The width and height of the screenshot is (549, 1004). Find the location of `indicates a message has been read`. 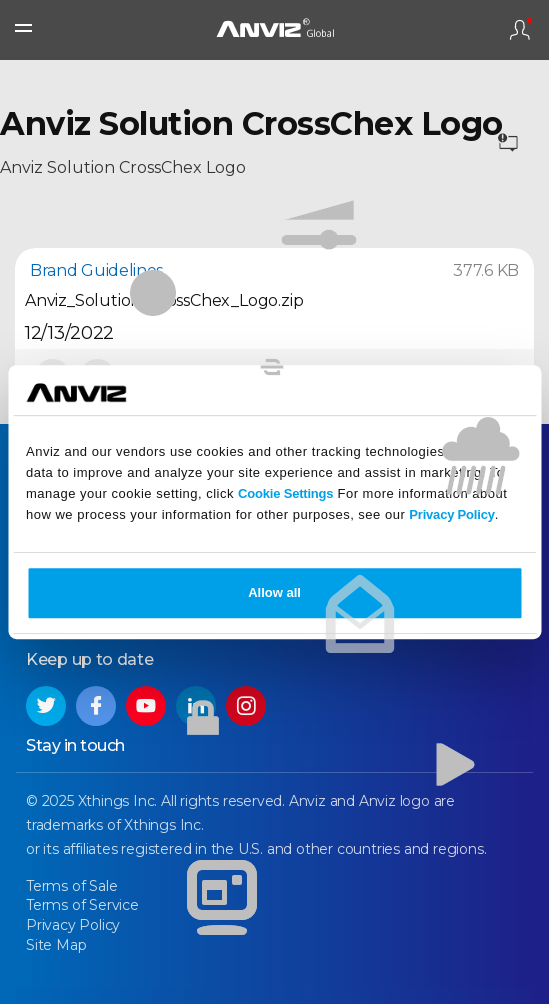

indicates a message has been read is located at coordinates (360, 614).